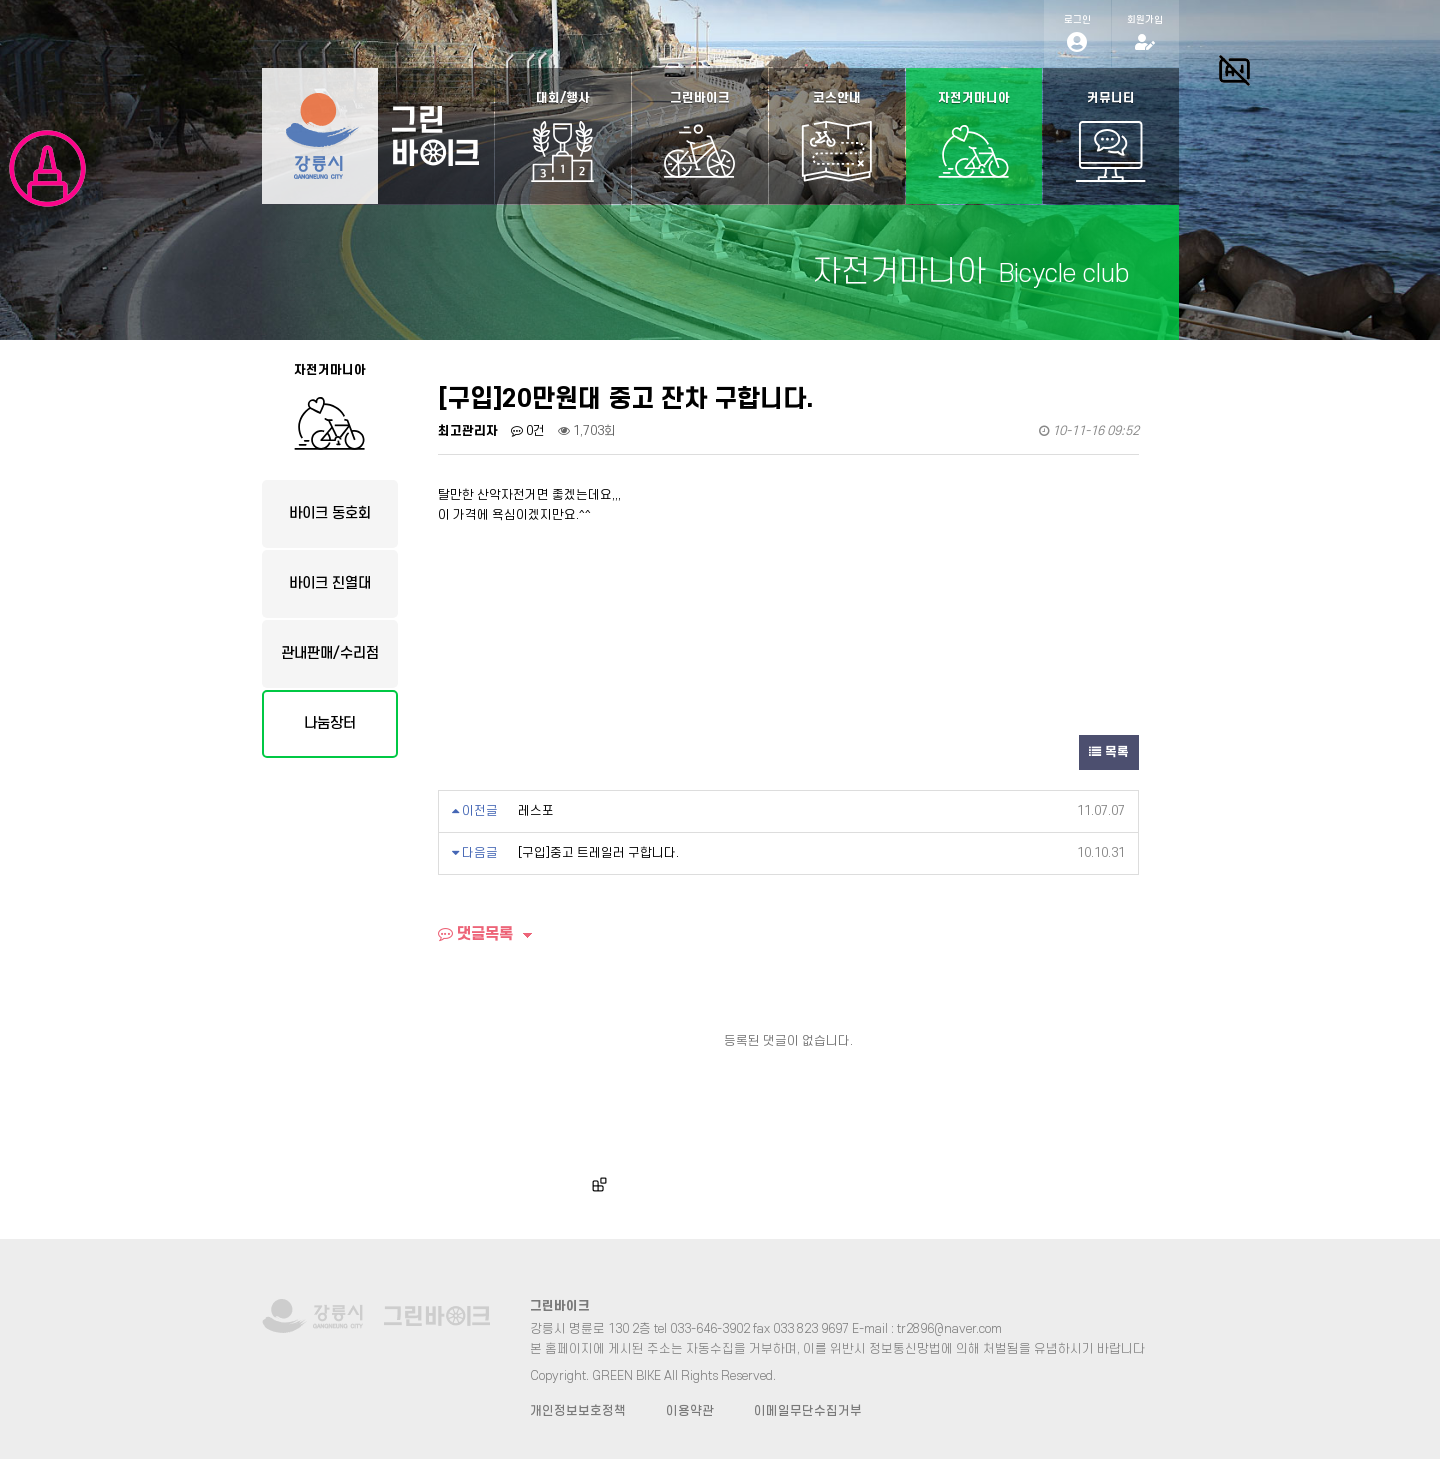 Image resolution: width=1440 pixels, height=1459 pixels. Describe the element at coordinates (47, 168) in the screenshot. I see `select marker or highlighter tool` at that location.